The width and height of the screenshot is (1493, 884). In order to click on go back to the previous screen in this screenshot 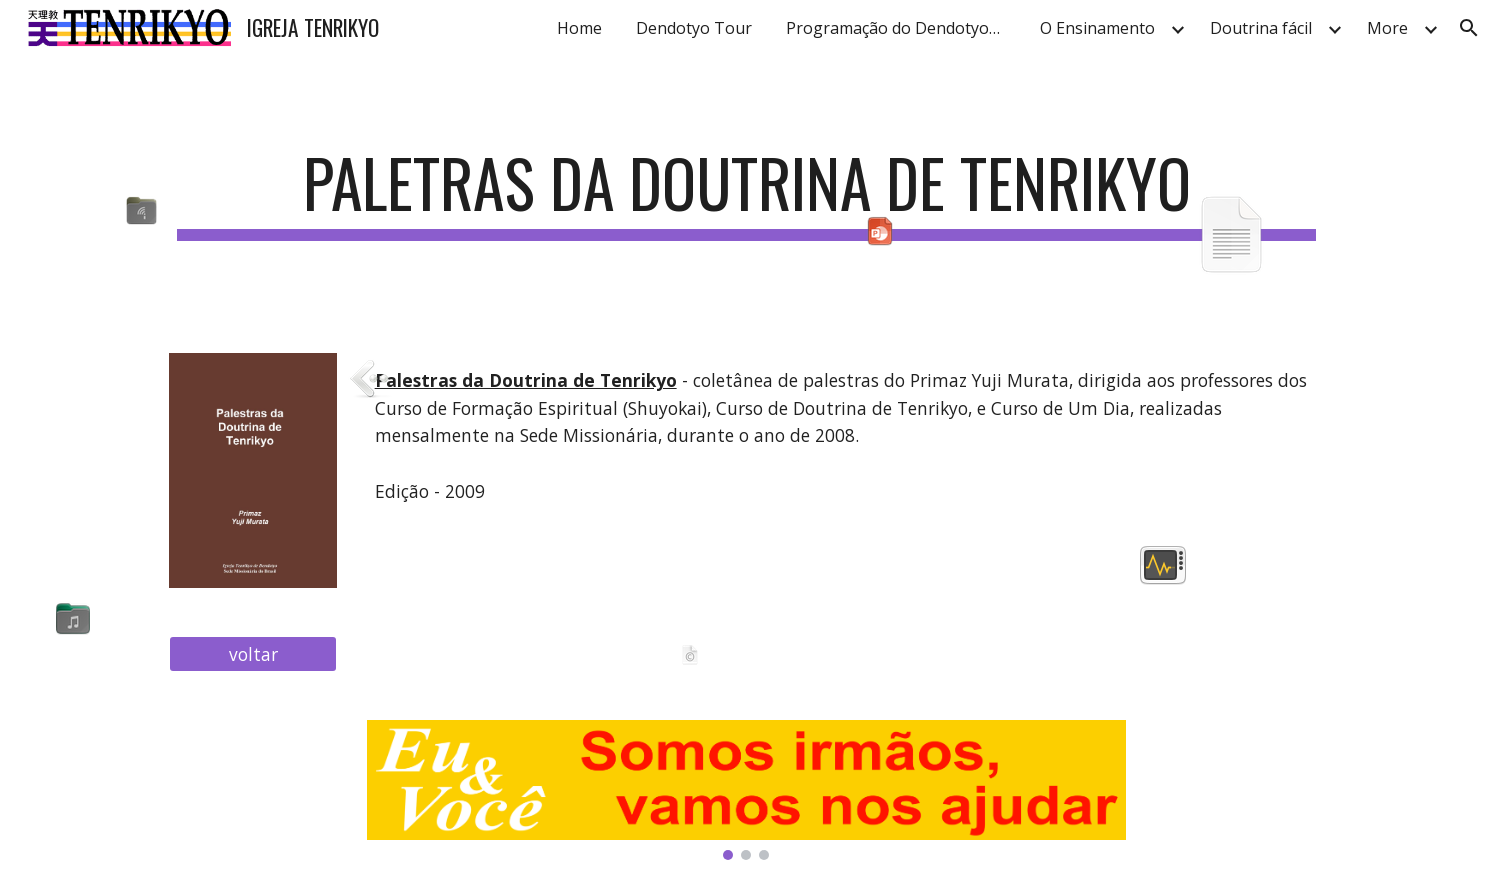, I will do `click(369, 378)`.